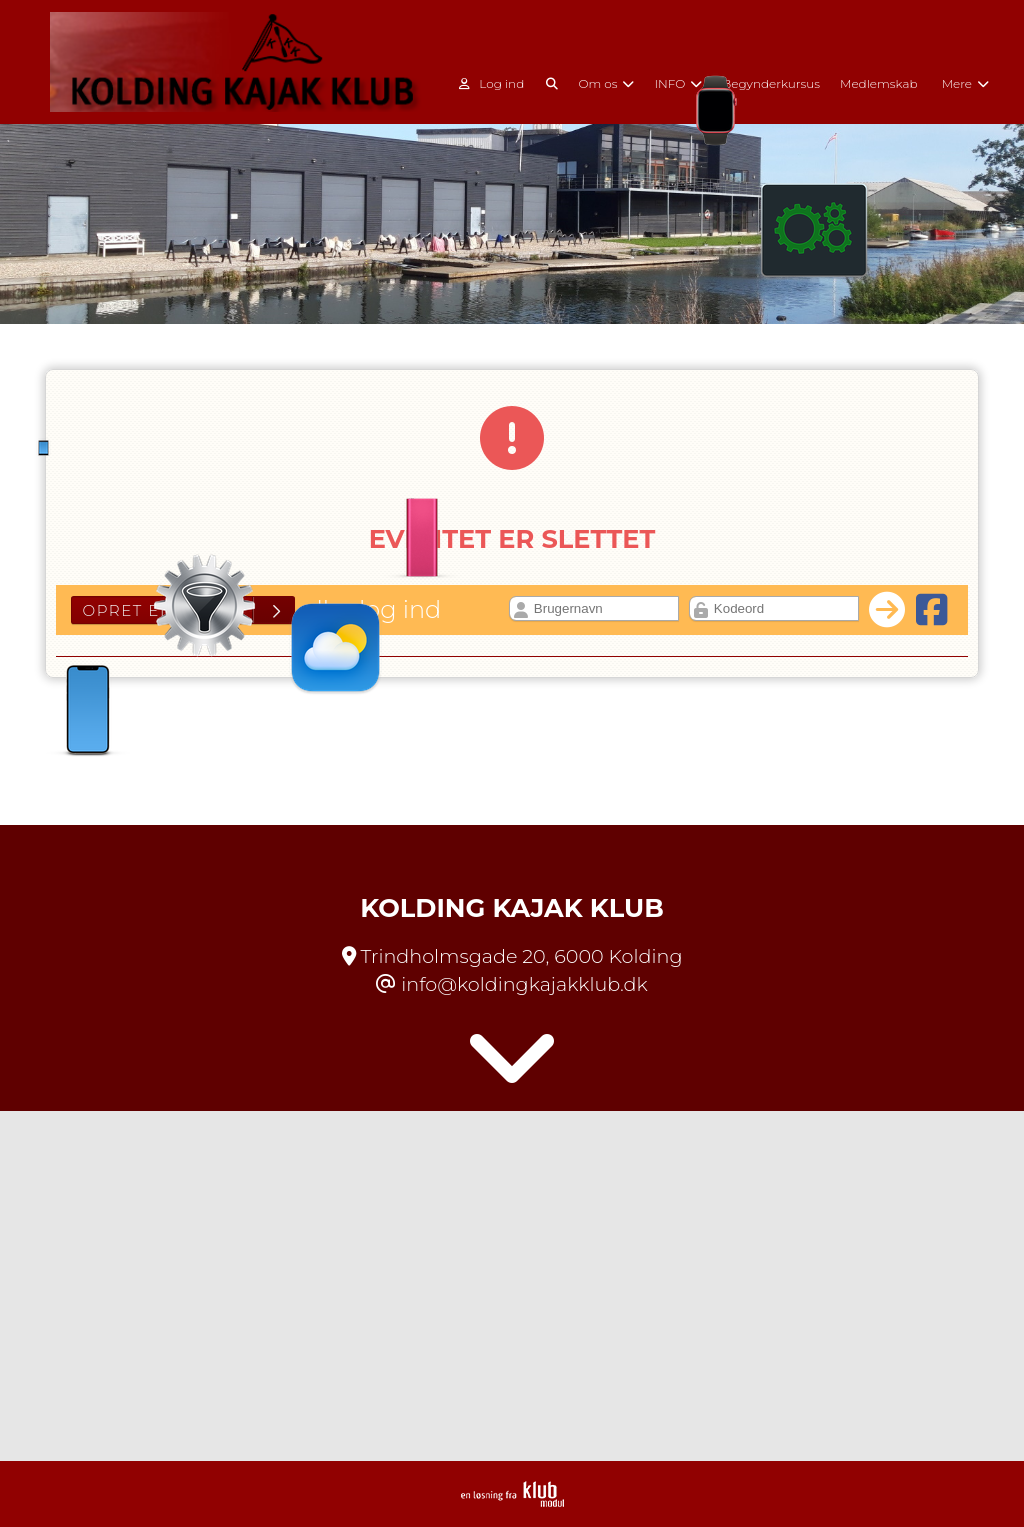  What do you see at coordinates (335, 647) in the screenshot?
I see `open the weather app` at bounding box center [335, 647].